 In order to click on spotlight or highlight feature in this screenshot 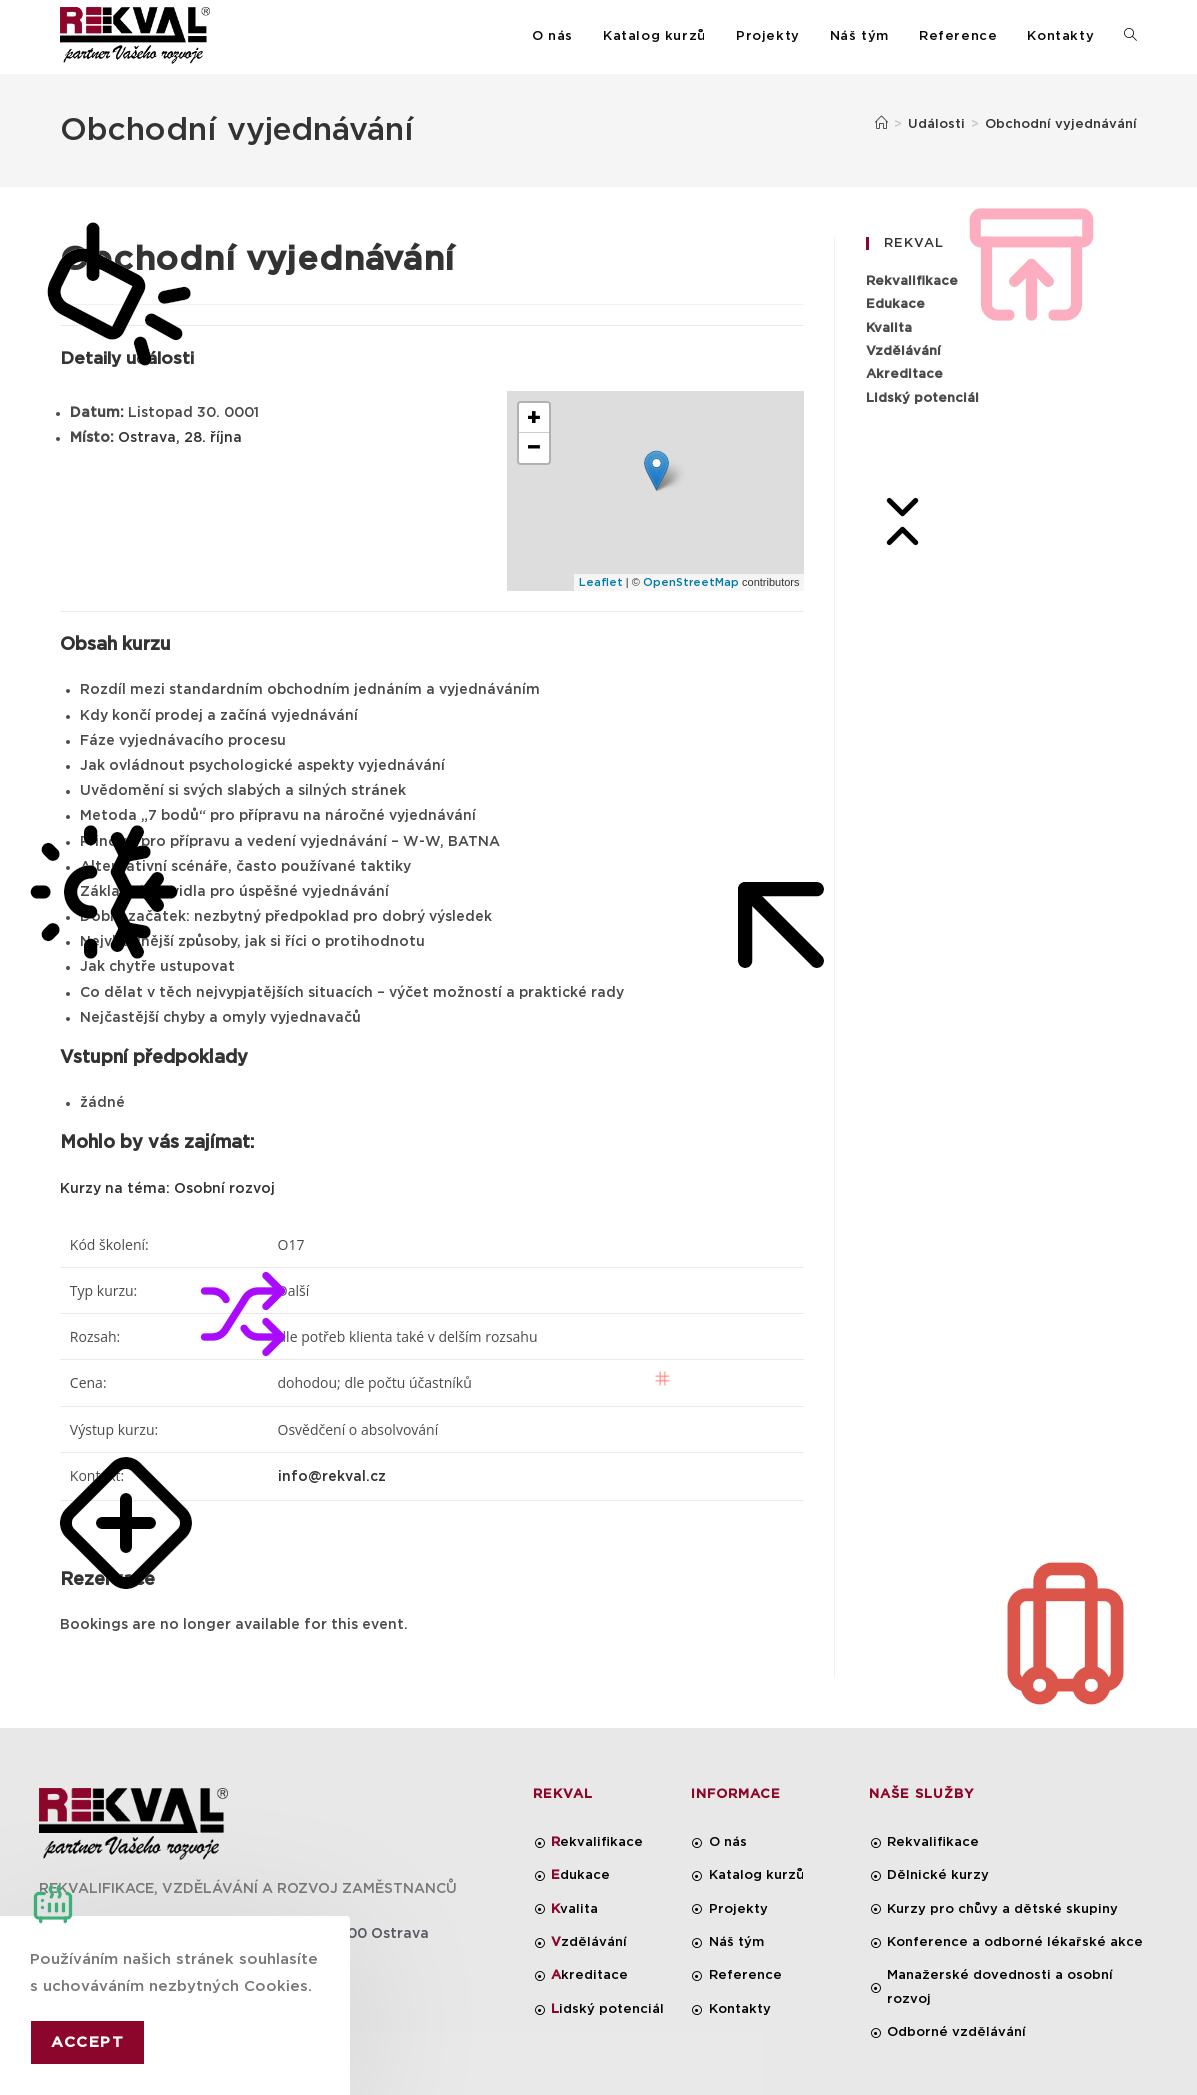, I will do `click(119, 294)`.